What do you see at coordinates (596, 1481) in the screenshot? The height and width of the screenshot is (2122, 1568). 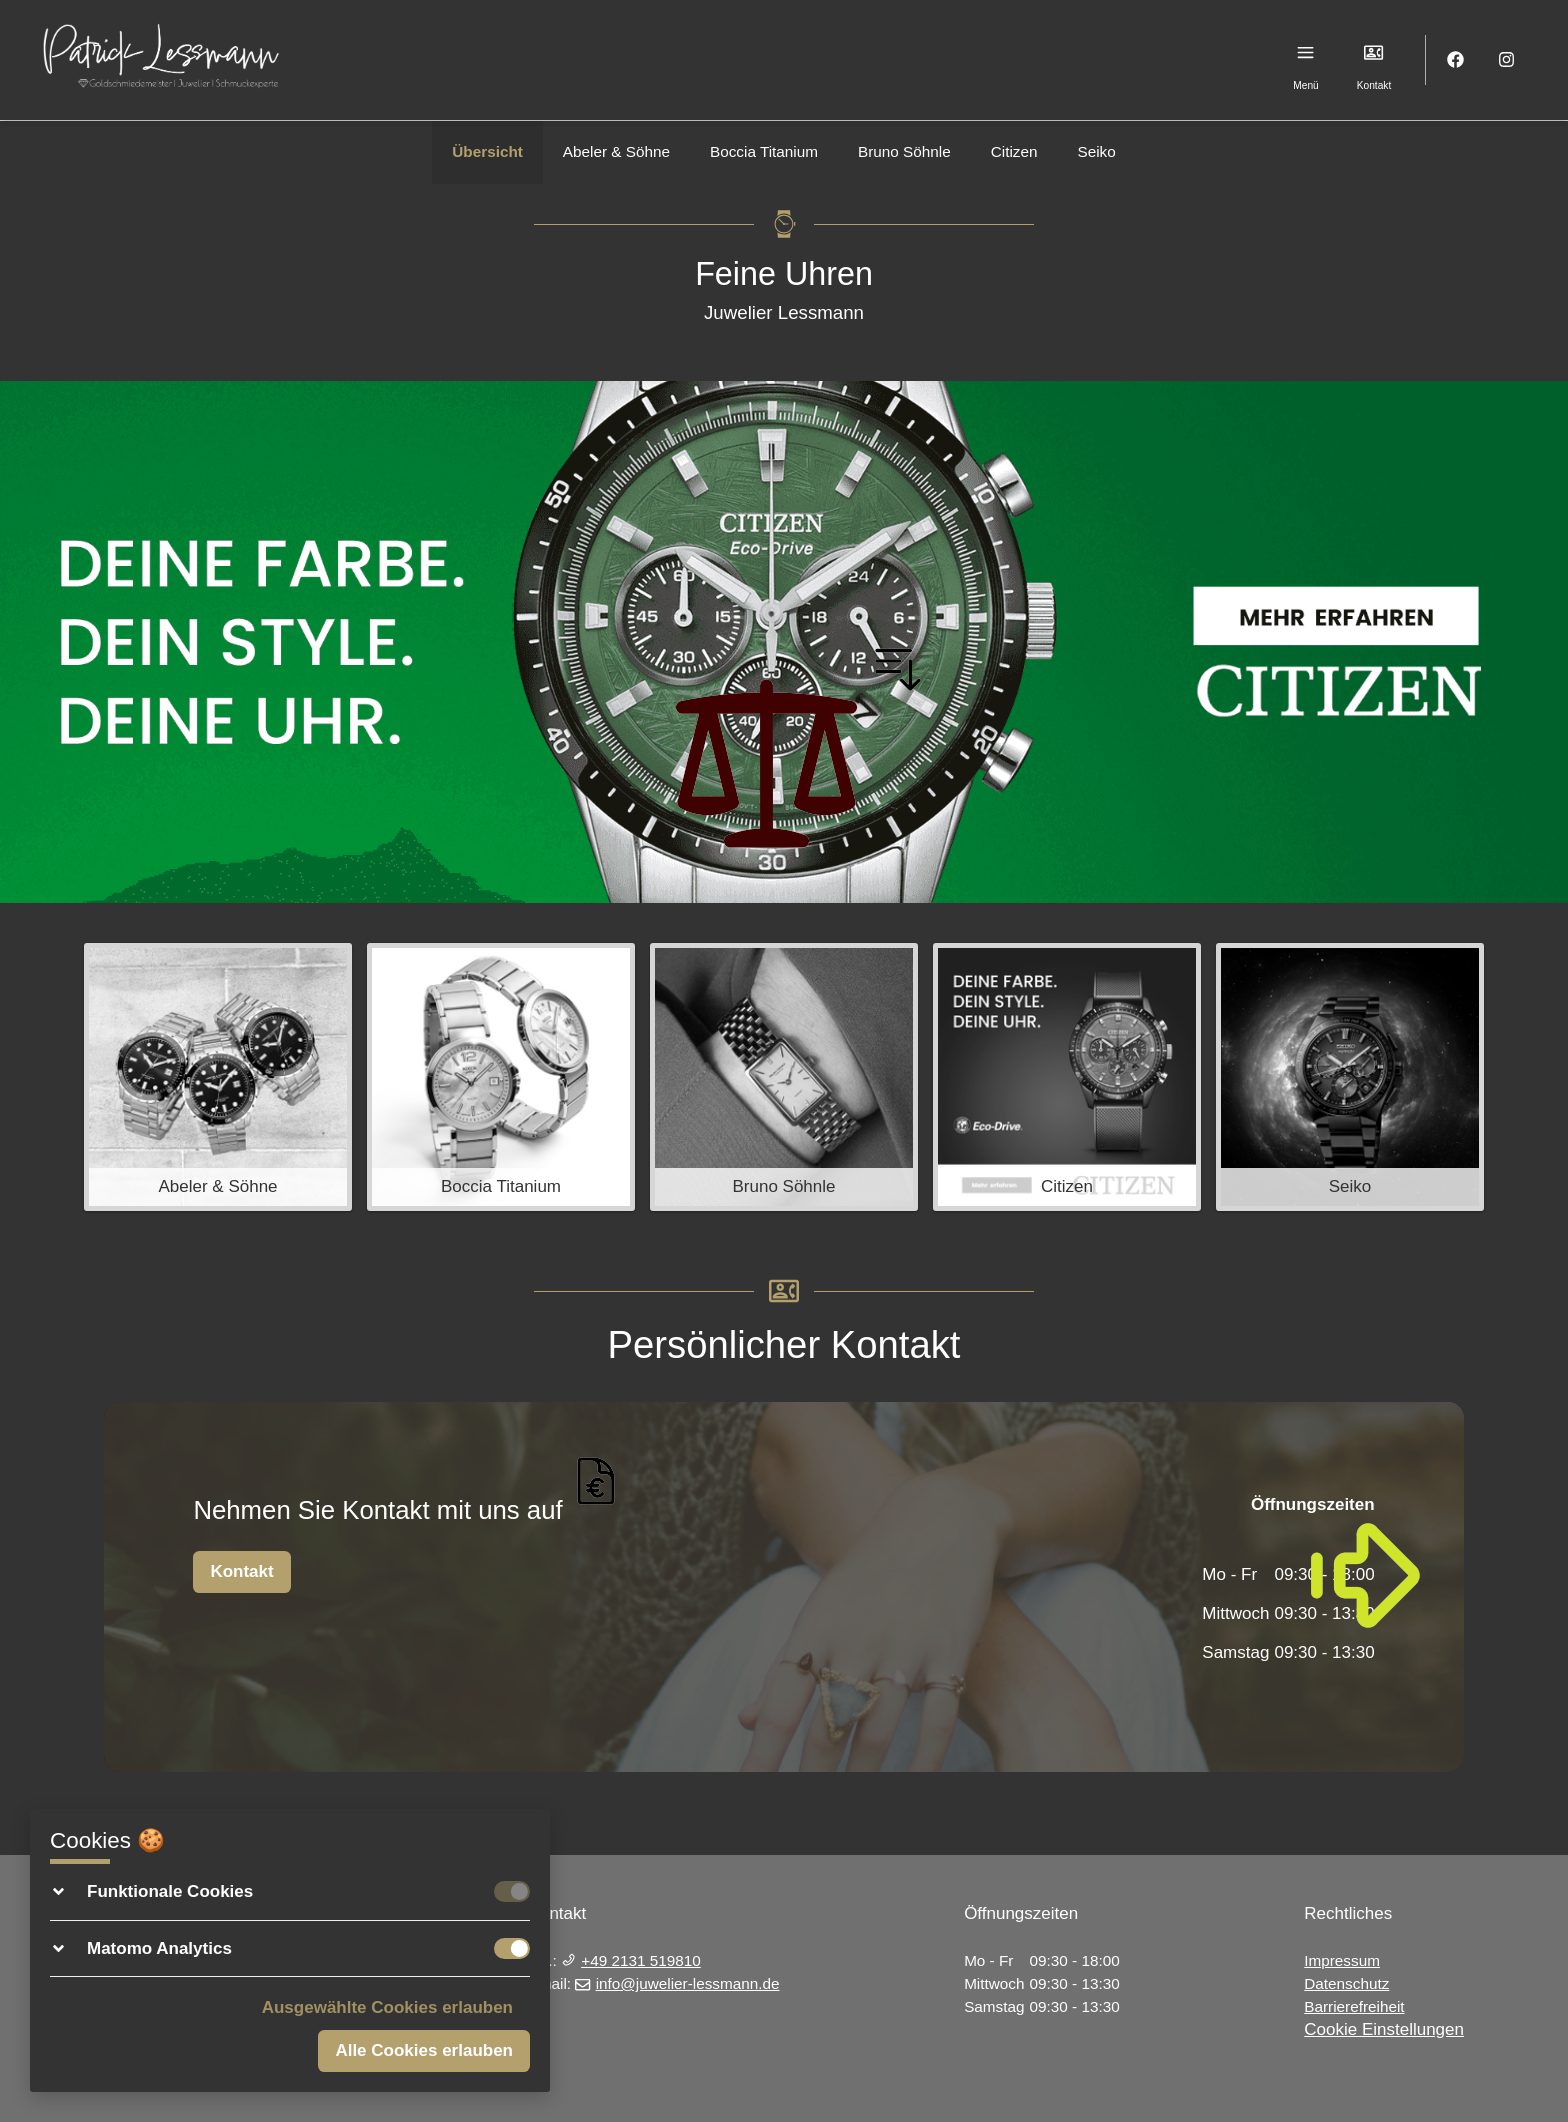 I see `view euro invoice or financial document` at bounding box center [596, 1481].